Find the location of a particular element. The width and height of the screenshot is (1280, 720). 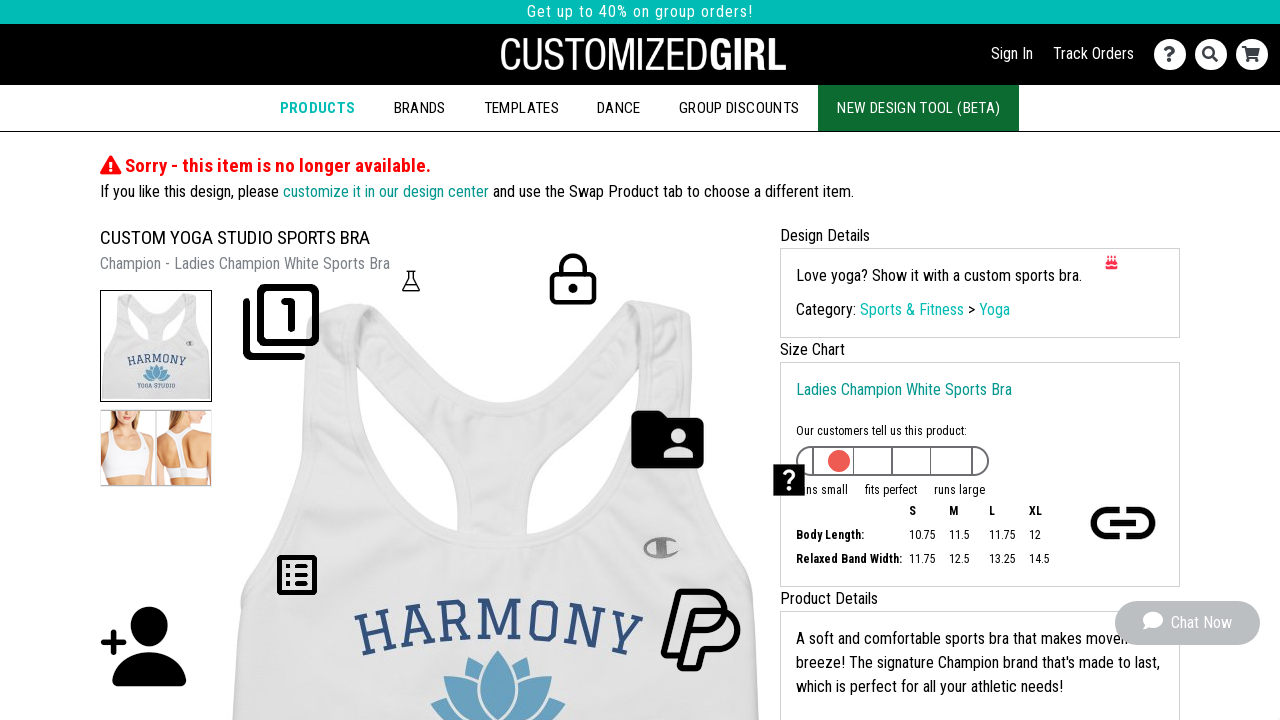

indicates a locked or secured item is located at coordinates (573, 279).